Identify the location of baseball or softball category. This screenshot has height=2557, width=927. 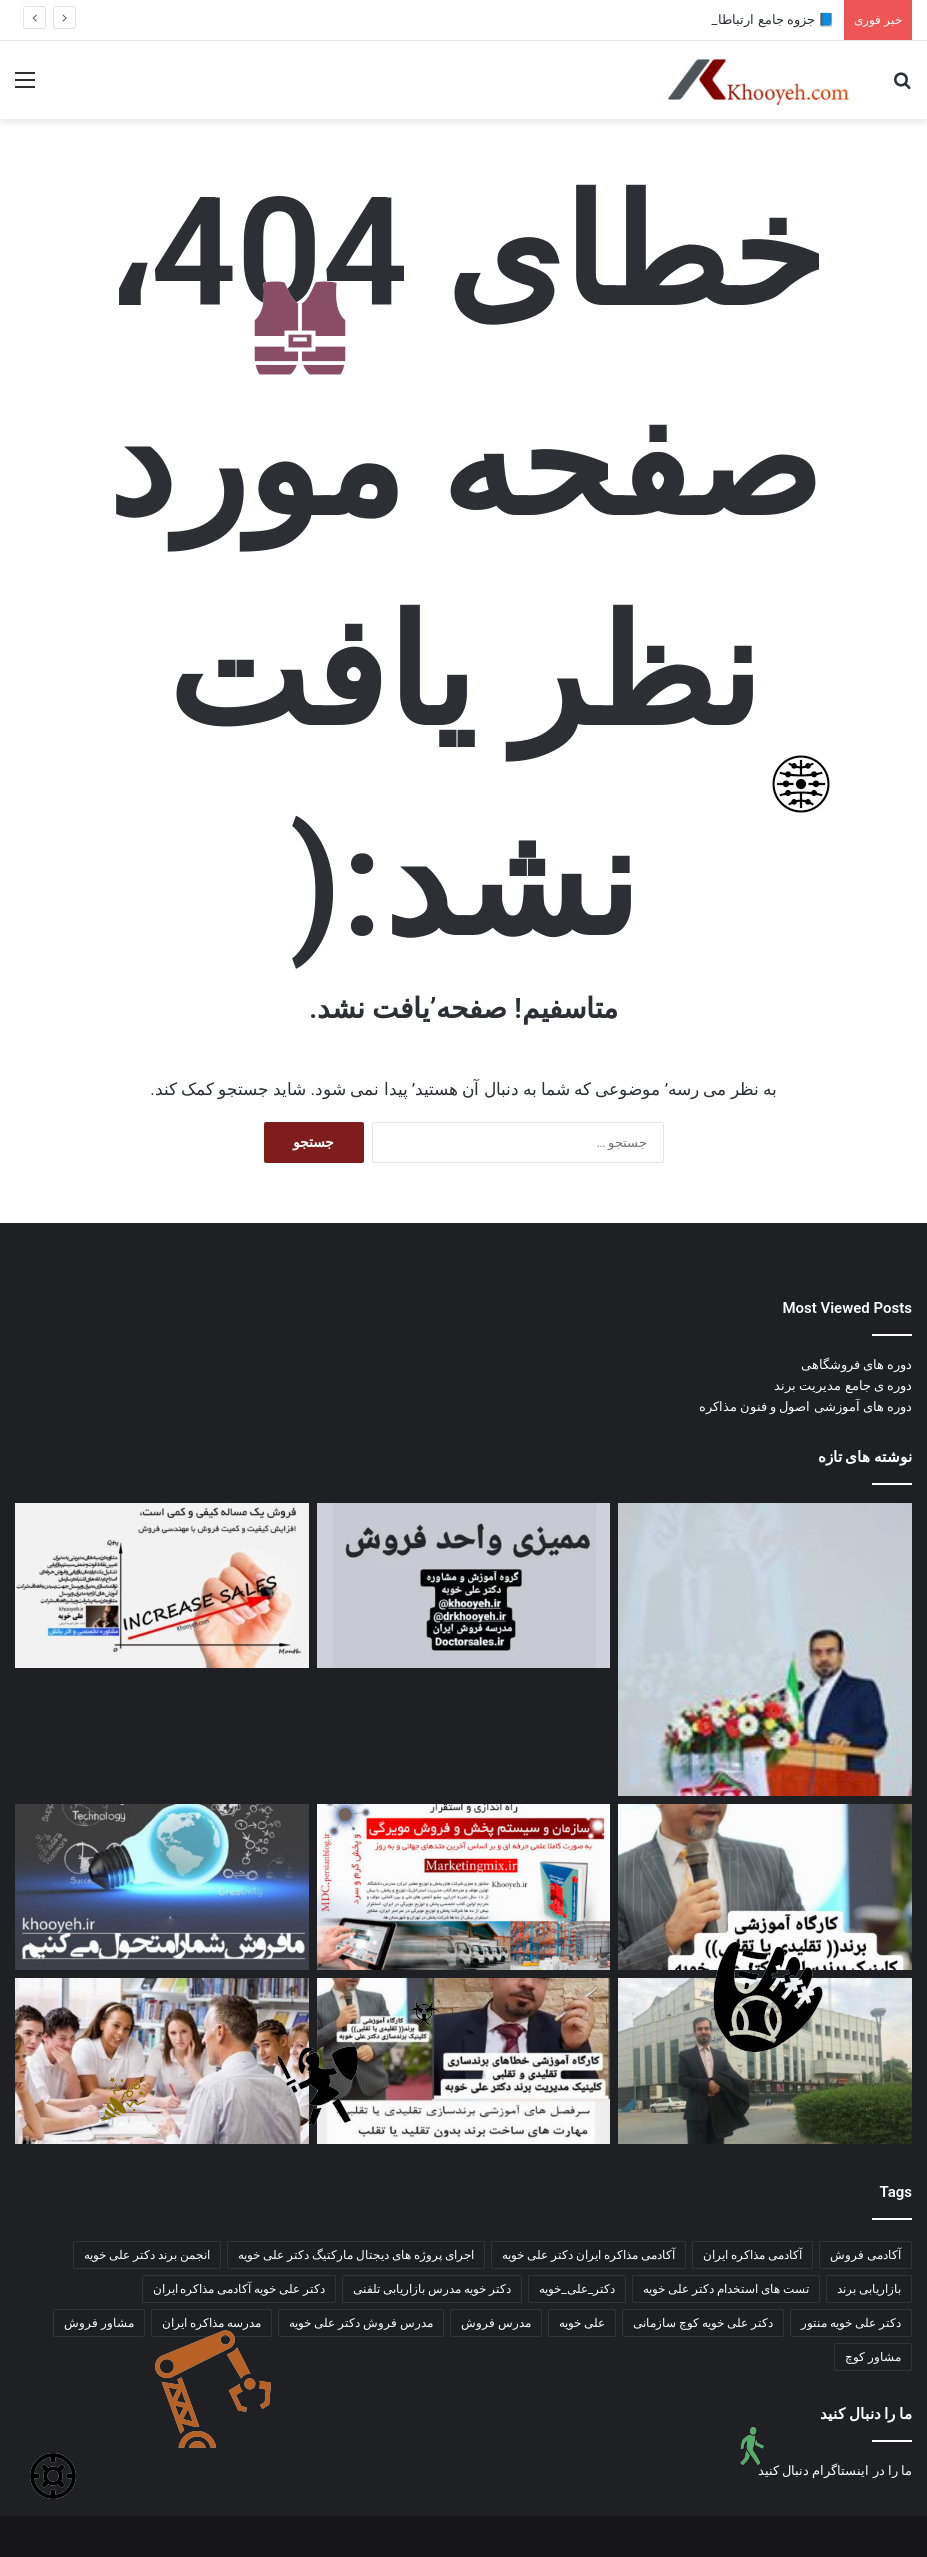
(768, 1997).